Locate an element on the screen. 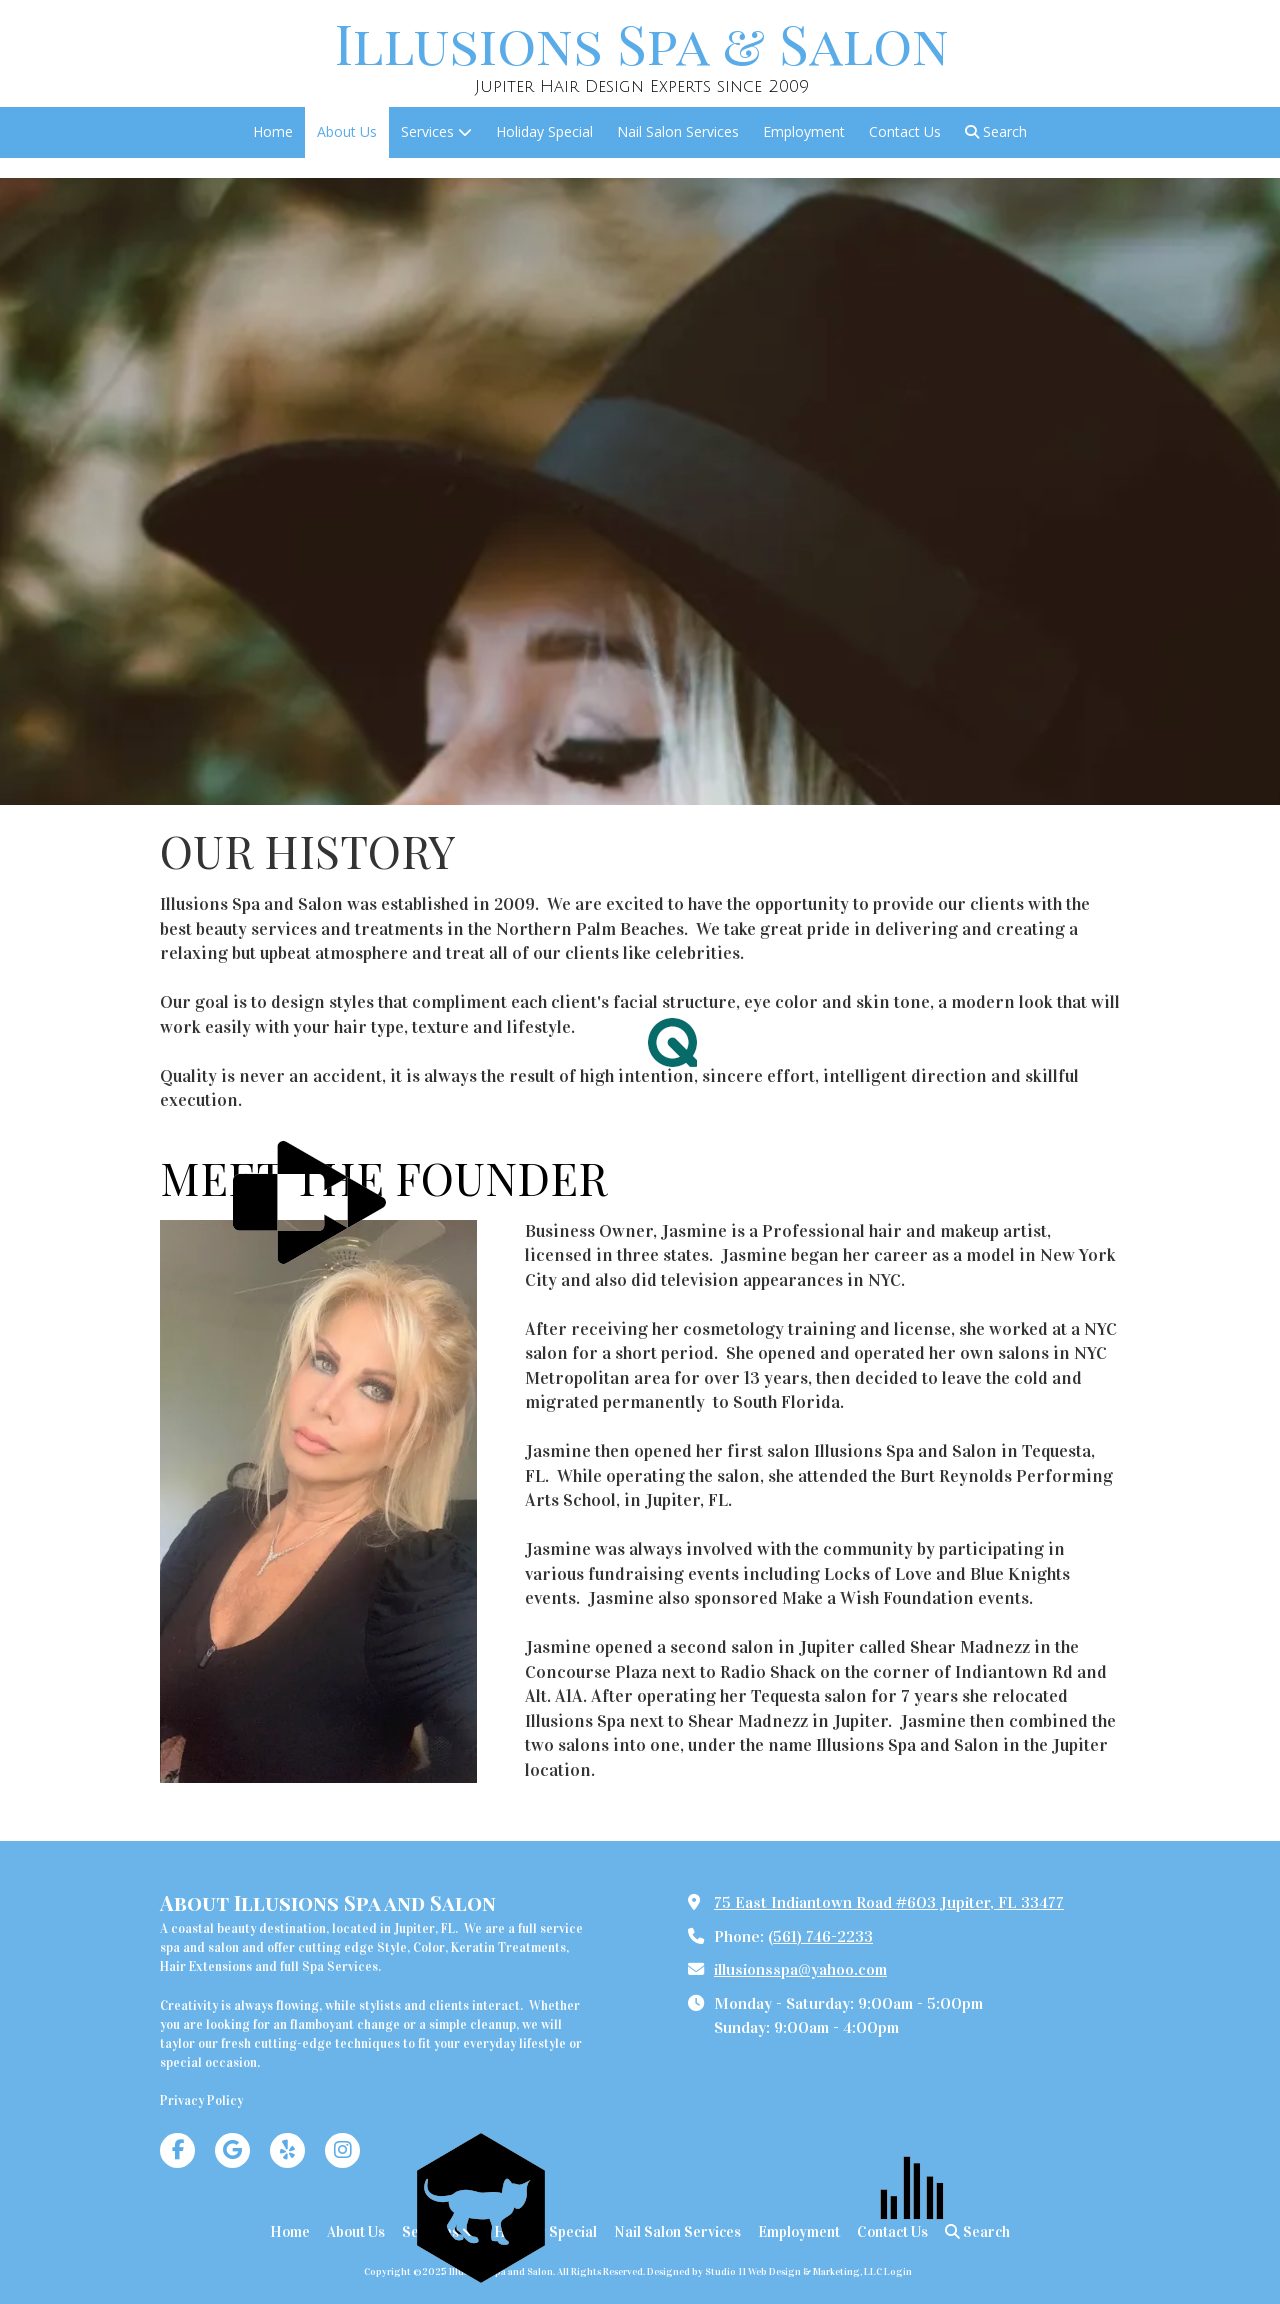 This screenshot has width=1280, height=2304. view grouped bar chart data is located at coordinates (913, 2189).